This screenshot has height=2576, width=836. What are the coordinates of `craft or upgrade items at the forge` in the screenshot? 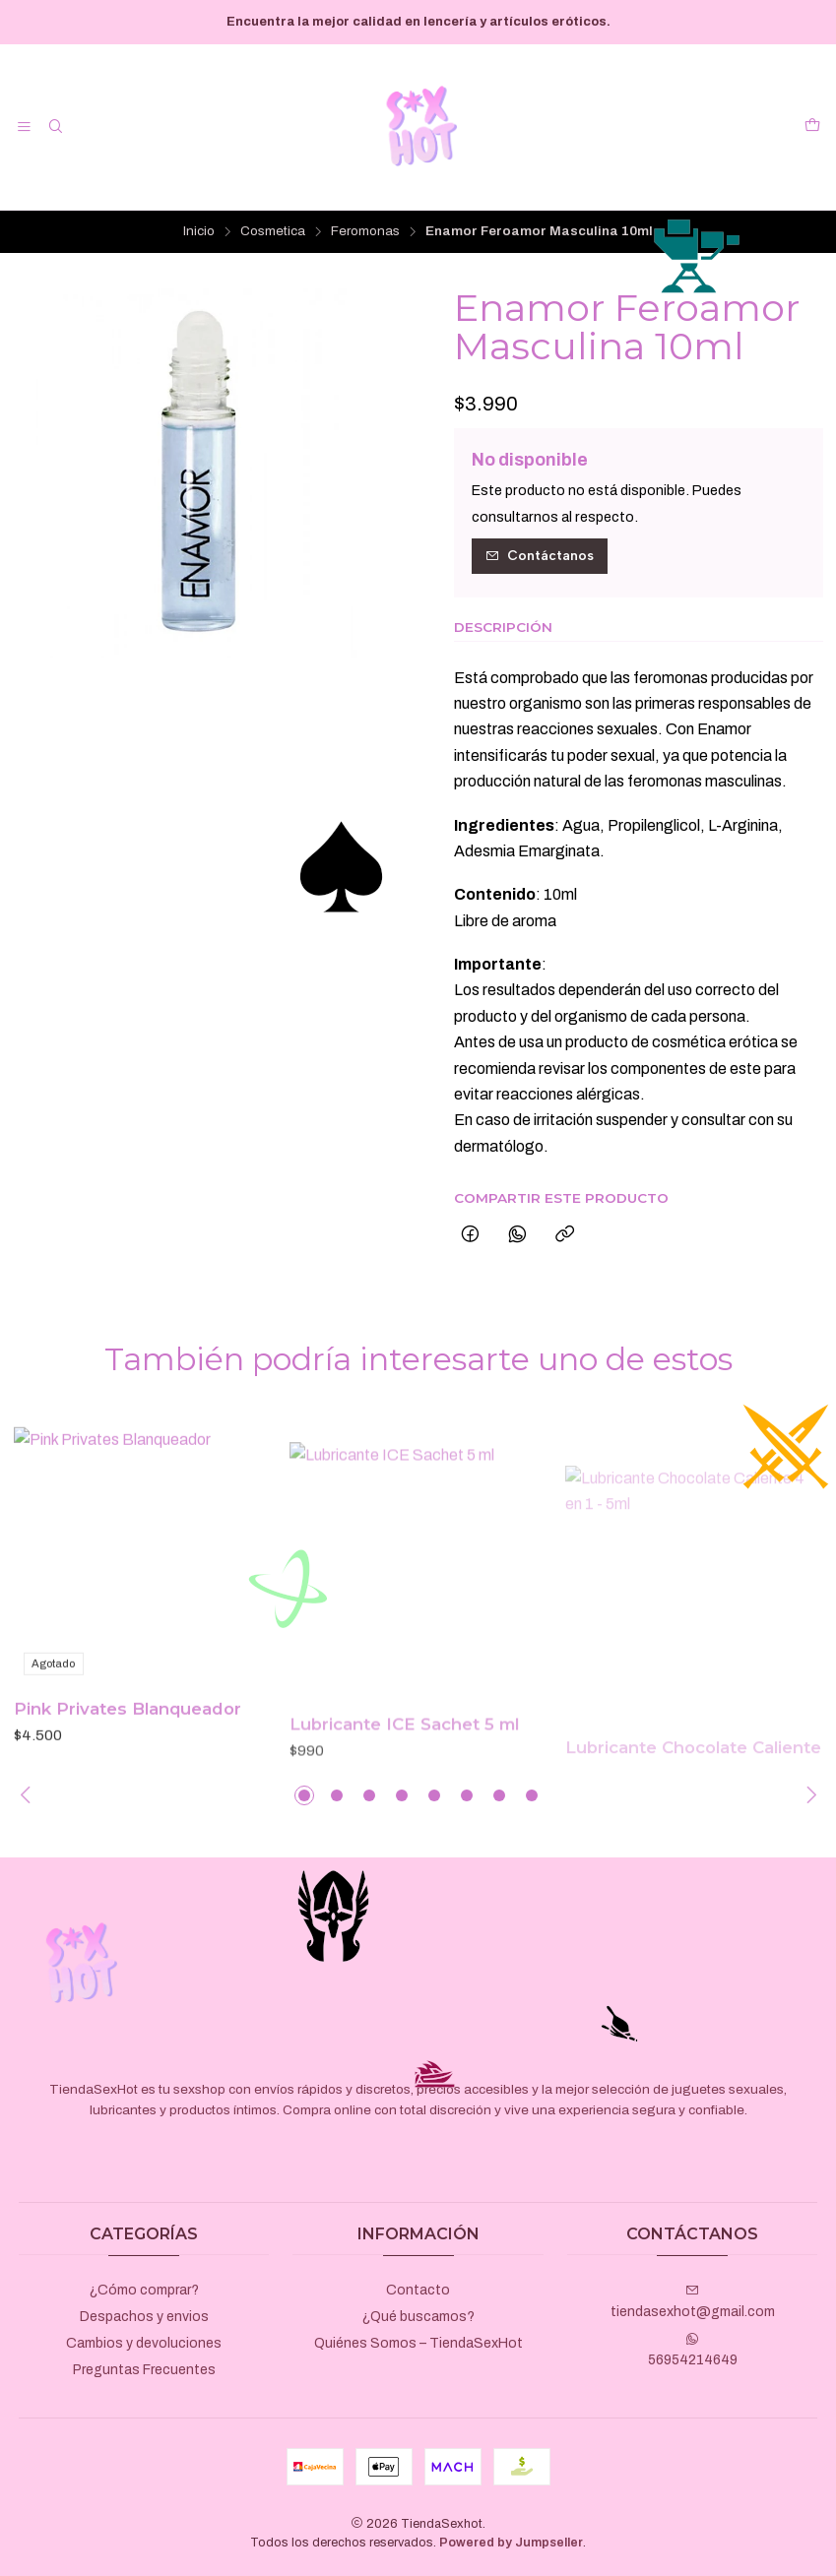 It's located at (619, 2024).